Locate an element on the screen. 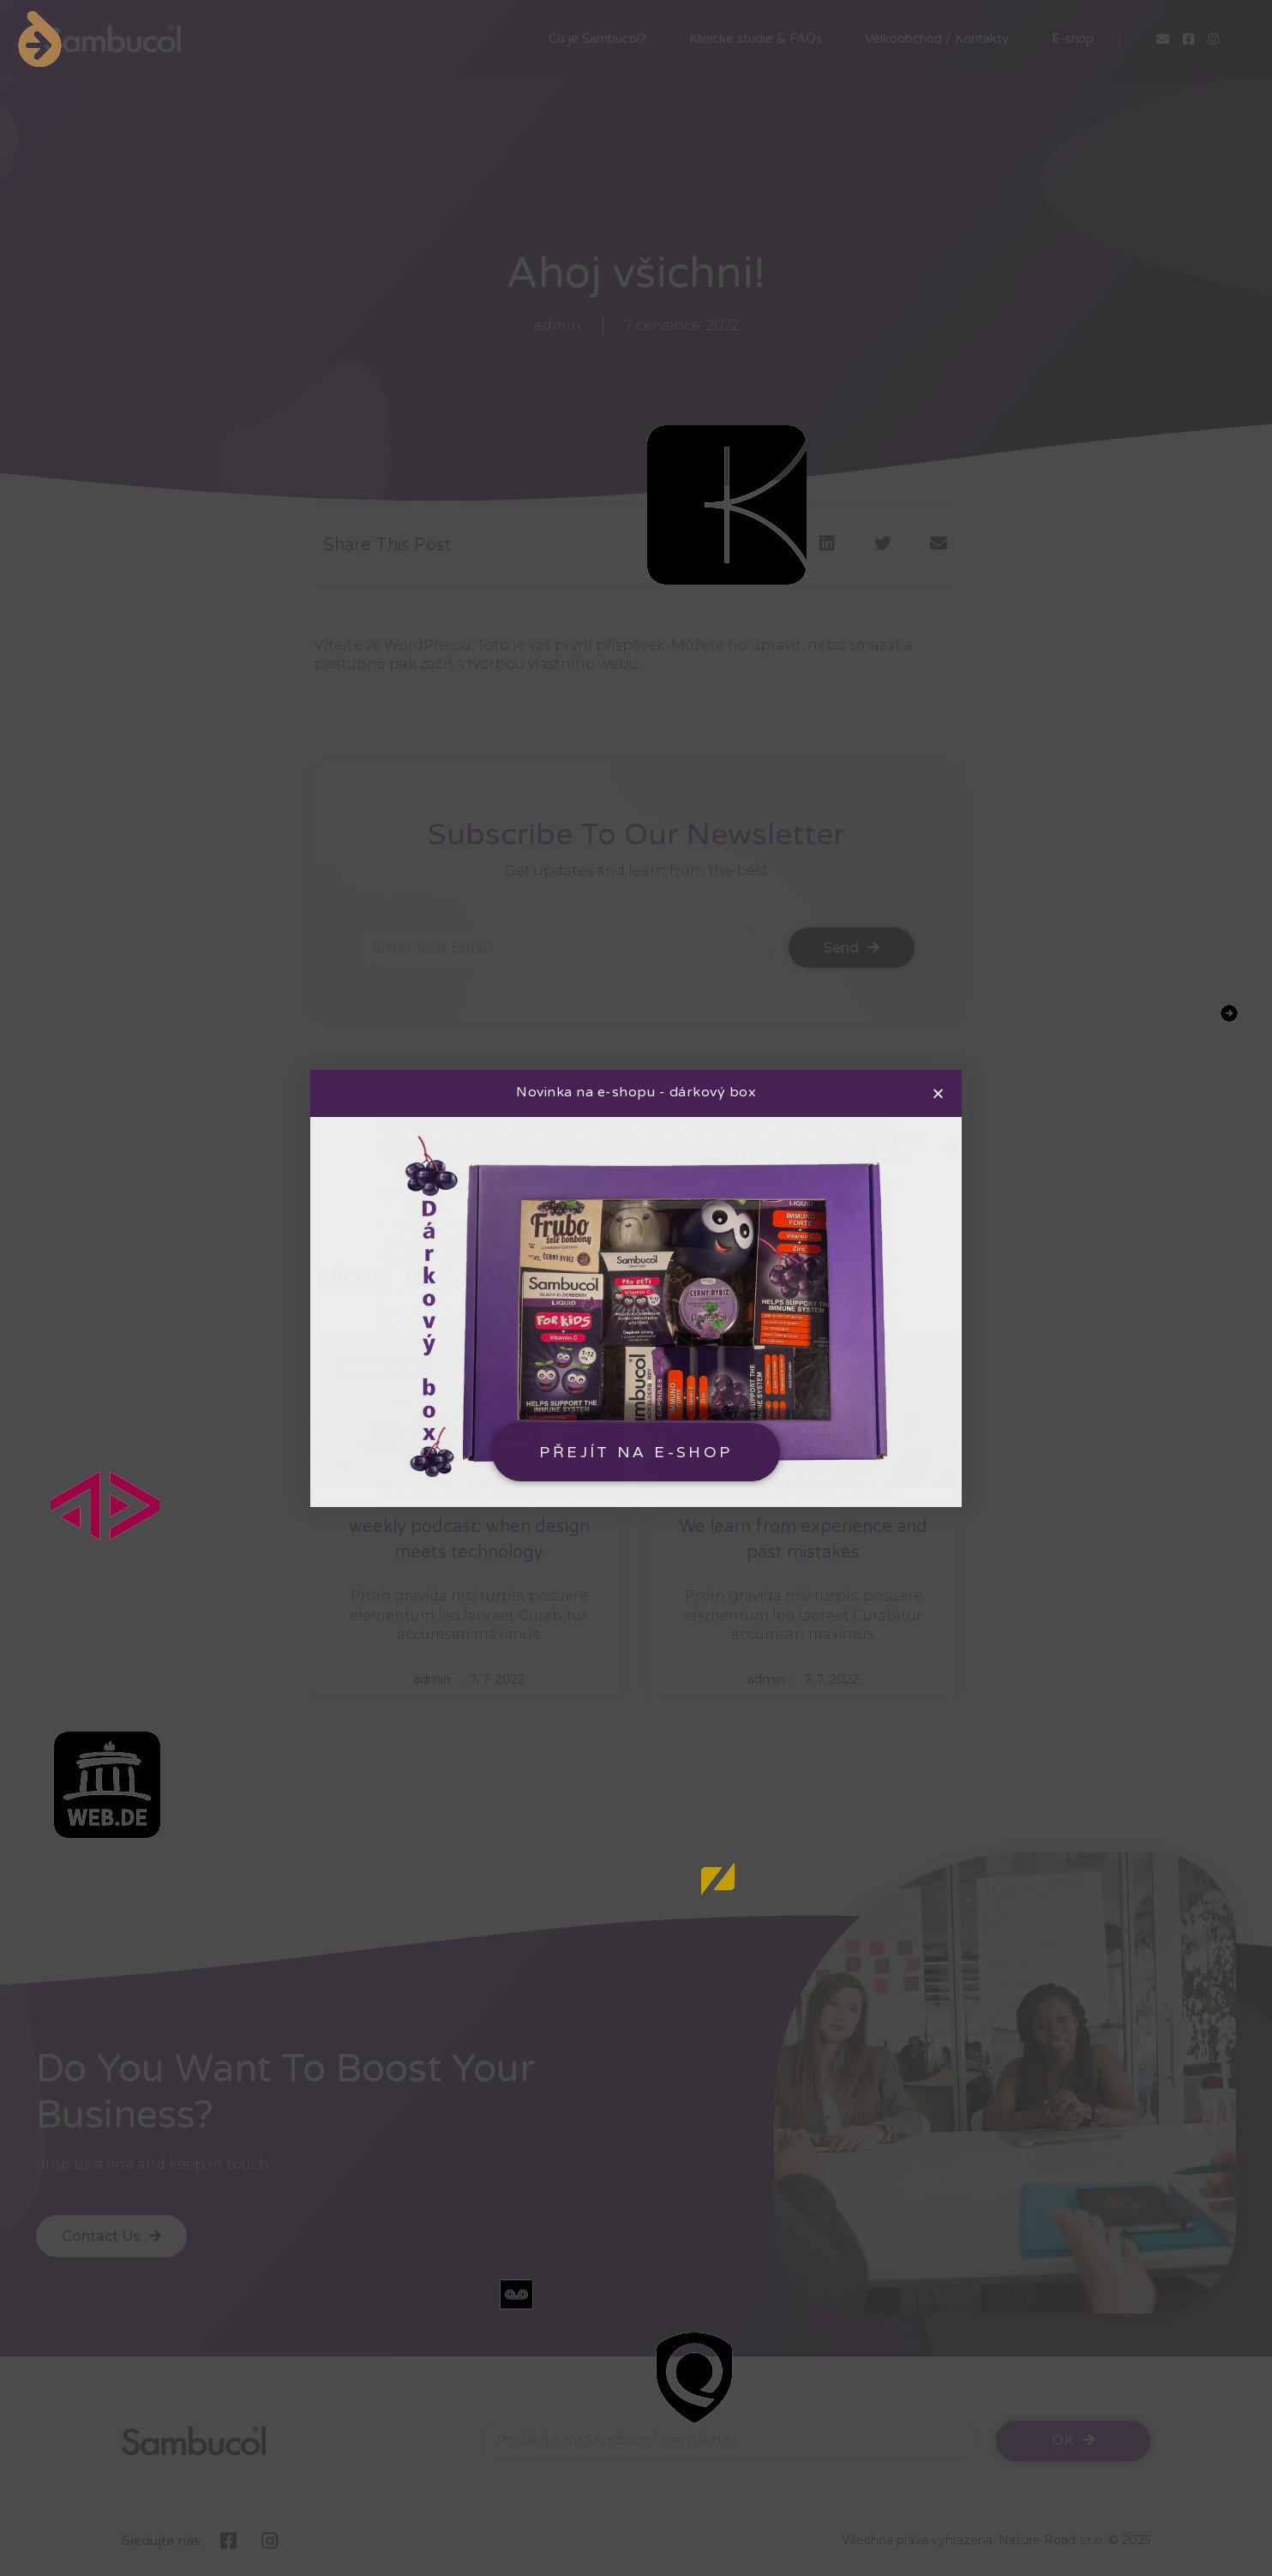 This screenshot has height=2576, width=1272. proceed to the next step is located at coordinates (1229, 1013).